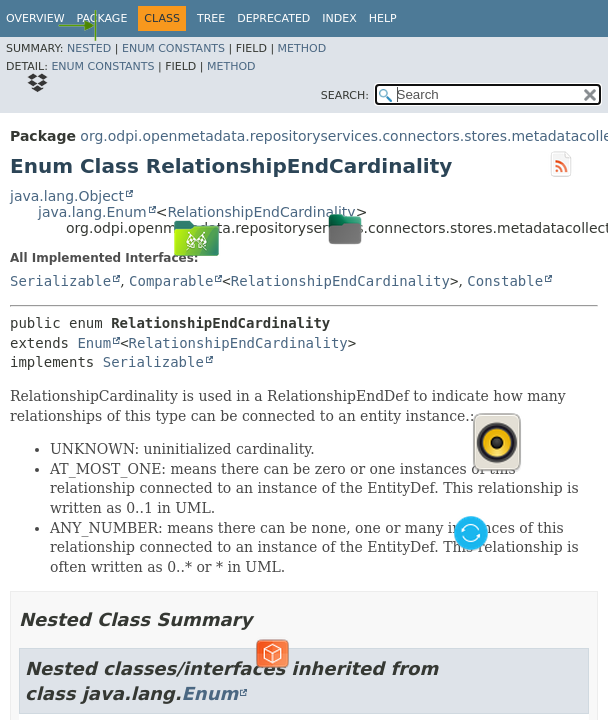 Image resolution: width=608 pixels, height=720 pixels. I want to click on indicates a folder is ready to accept a dropped file, so click(345, 229).